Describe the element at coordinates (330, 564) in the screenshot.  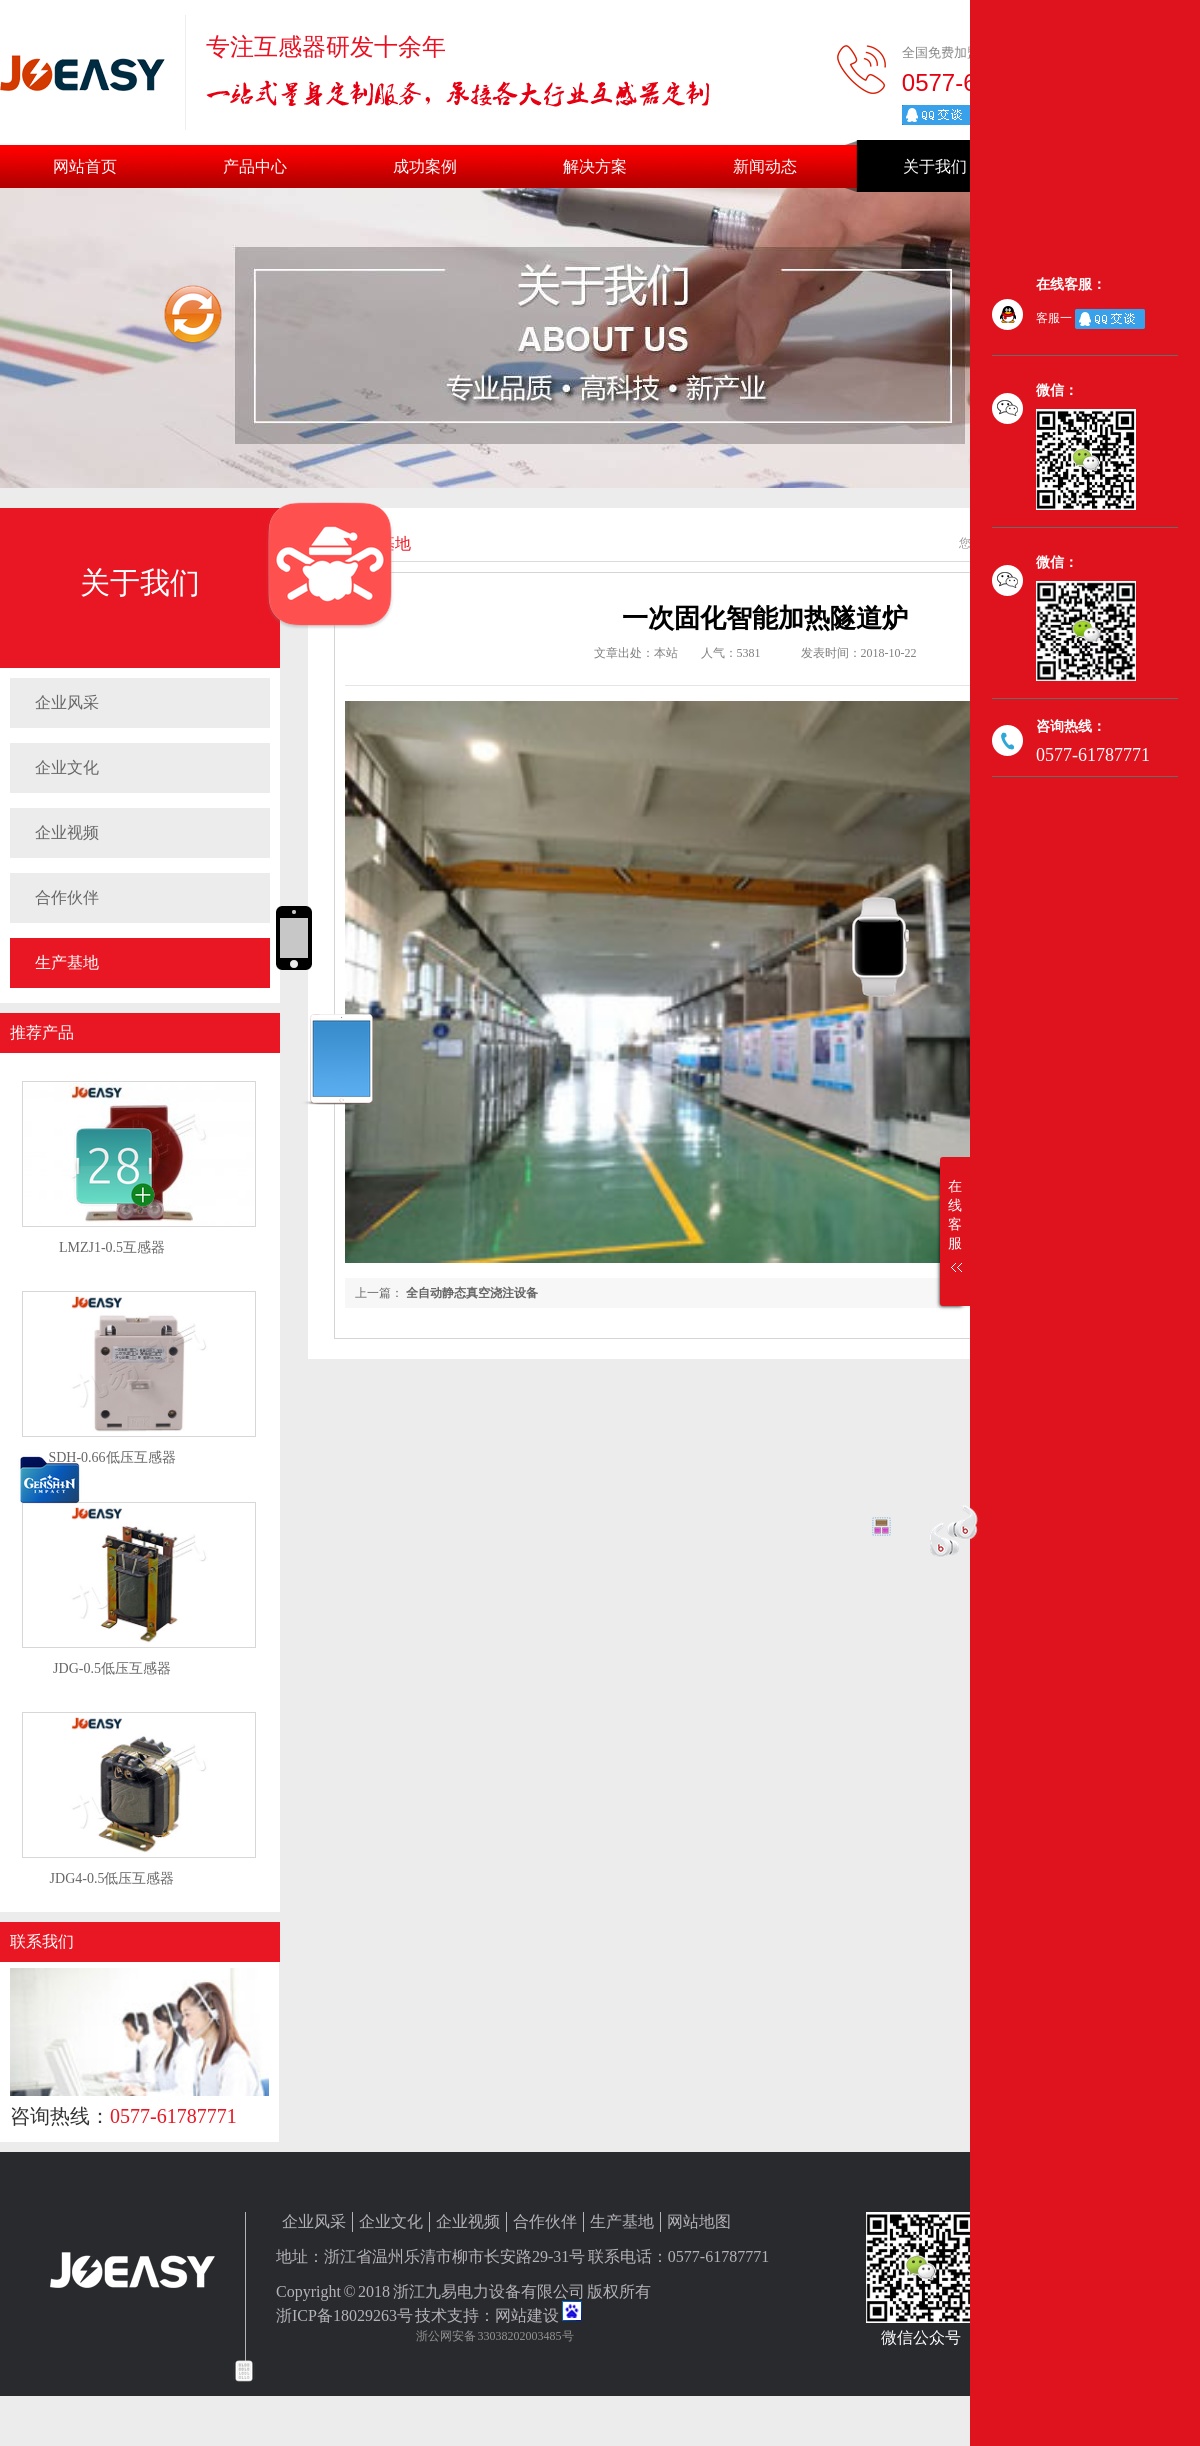
I see `open Santa security application` at that location.